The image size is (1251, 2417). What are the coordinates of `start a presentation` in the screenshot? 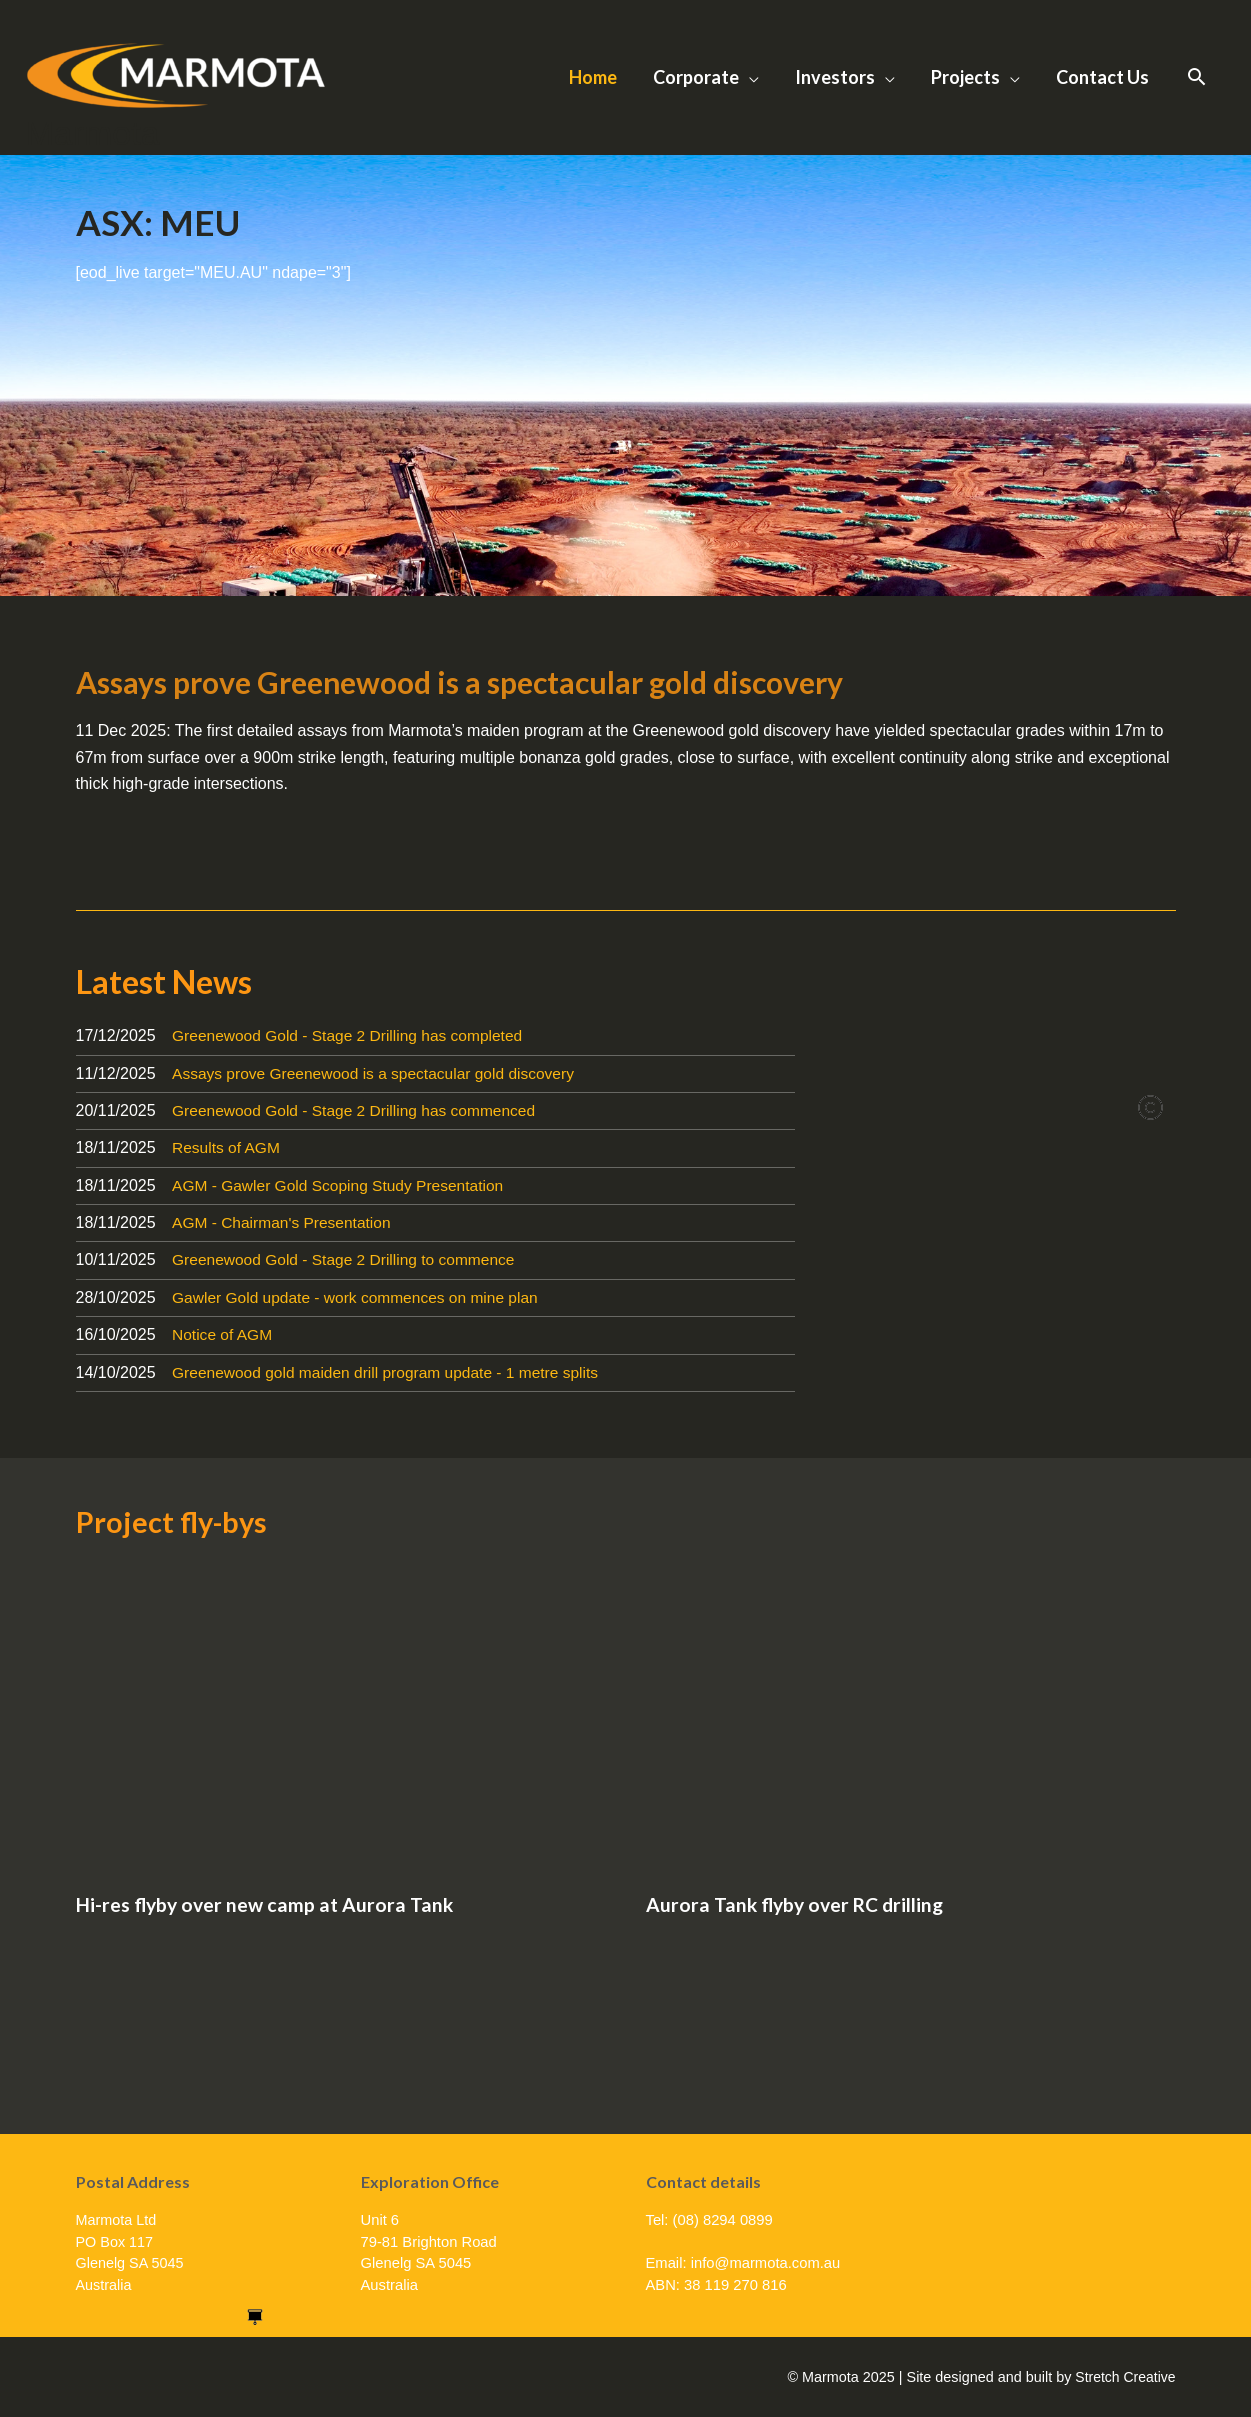 It's located at (255, 2316).